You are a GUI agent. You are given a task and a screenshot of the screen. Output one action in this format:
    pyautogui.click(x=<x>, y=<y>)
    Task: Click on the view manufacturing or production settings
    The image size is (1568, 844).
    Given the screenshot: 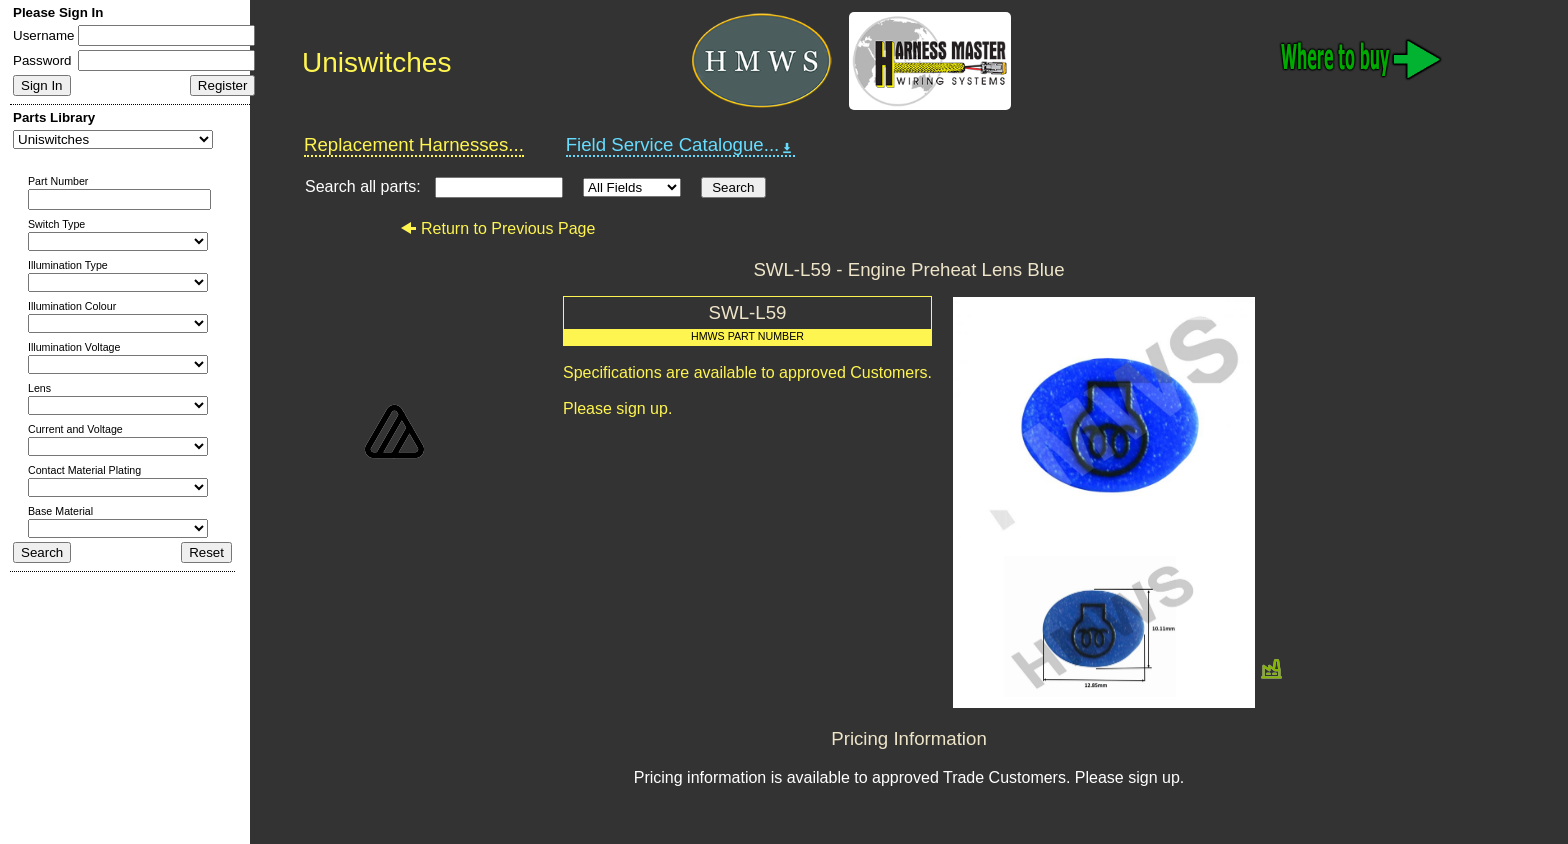 What is the action you would take?
    pyautogui.click(x=1271, y=669)
    